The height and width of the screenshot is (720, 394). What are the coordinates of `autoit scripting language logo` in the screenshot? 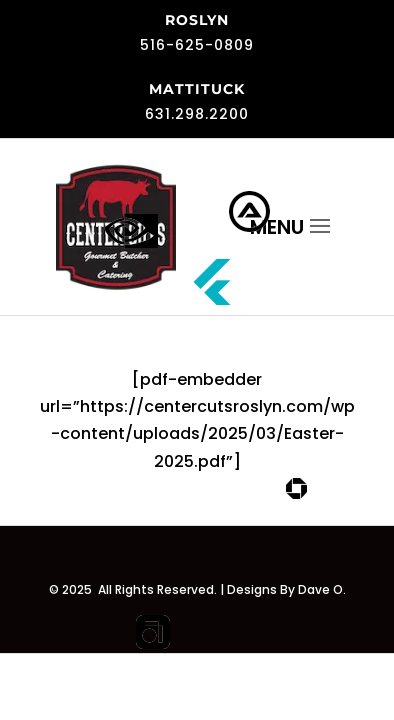 It's located at (249, 211).